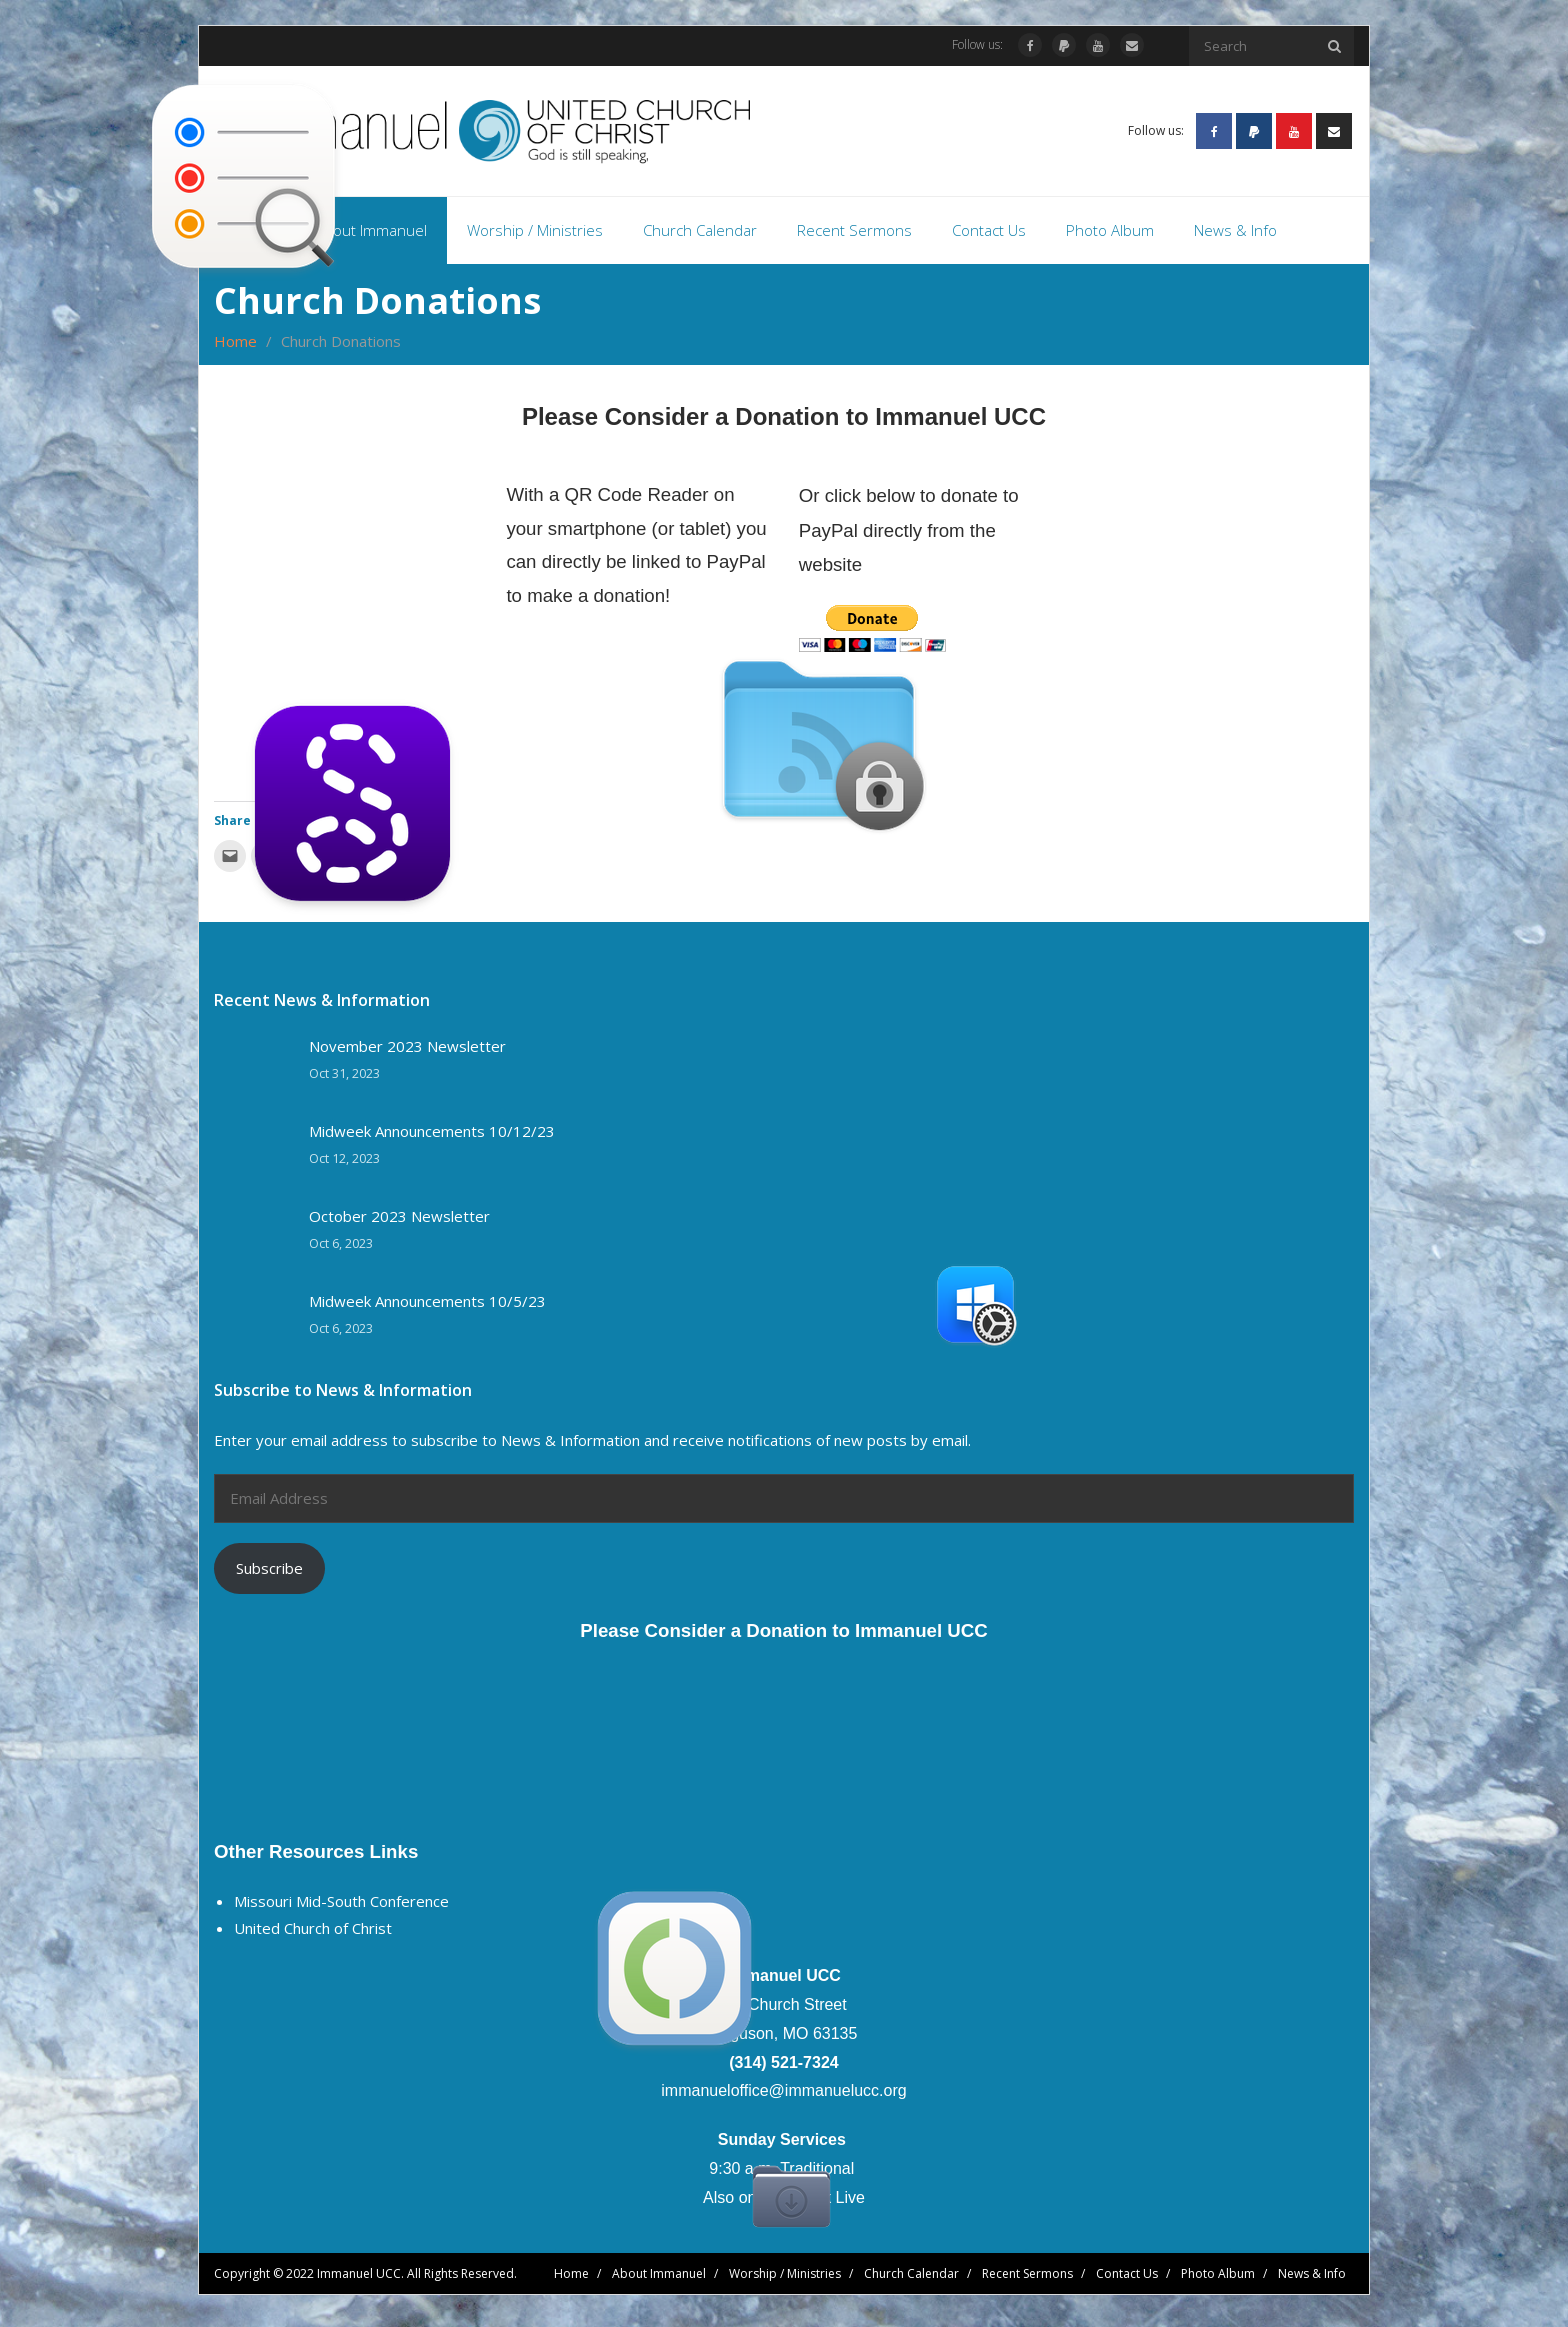 Image resolution: width=1568 pixels, height=2327 pixels. What do you see at coordinates (819, 739) in the screenshot?
I see `open securefx secure file transfer application` at bounding box center [819, 739].